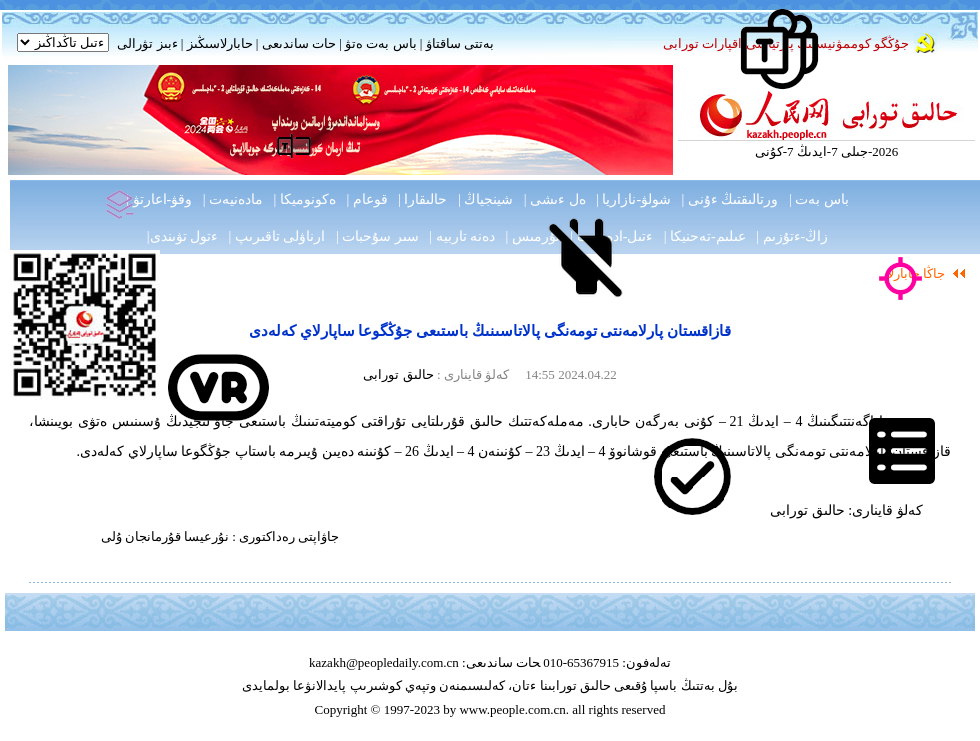 The width and height of the screenshot is (980, 741). What do you see at coordinates (902, 451) in the screenshot?
I see `view list of items` at bounding box center [902, 451].